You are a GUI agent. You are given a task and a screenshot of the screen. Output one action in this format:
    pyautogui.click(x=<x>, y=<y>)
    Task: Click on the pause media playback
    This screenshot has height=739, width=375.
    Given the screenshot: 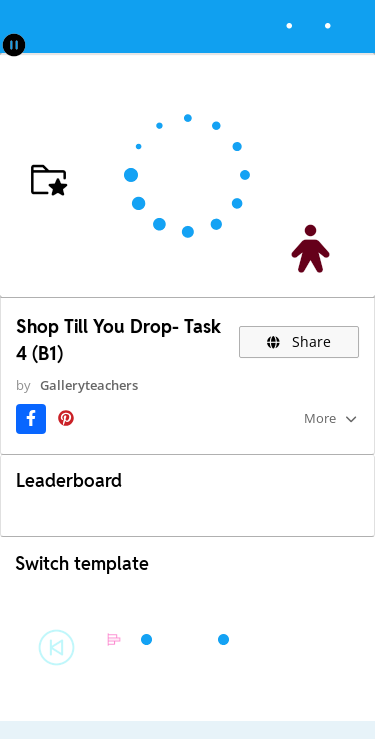 What is the action you would take?
    pyautogui.click(x=14, y=45)
    